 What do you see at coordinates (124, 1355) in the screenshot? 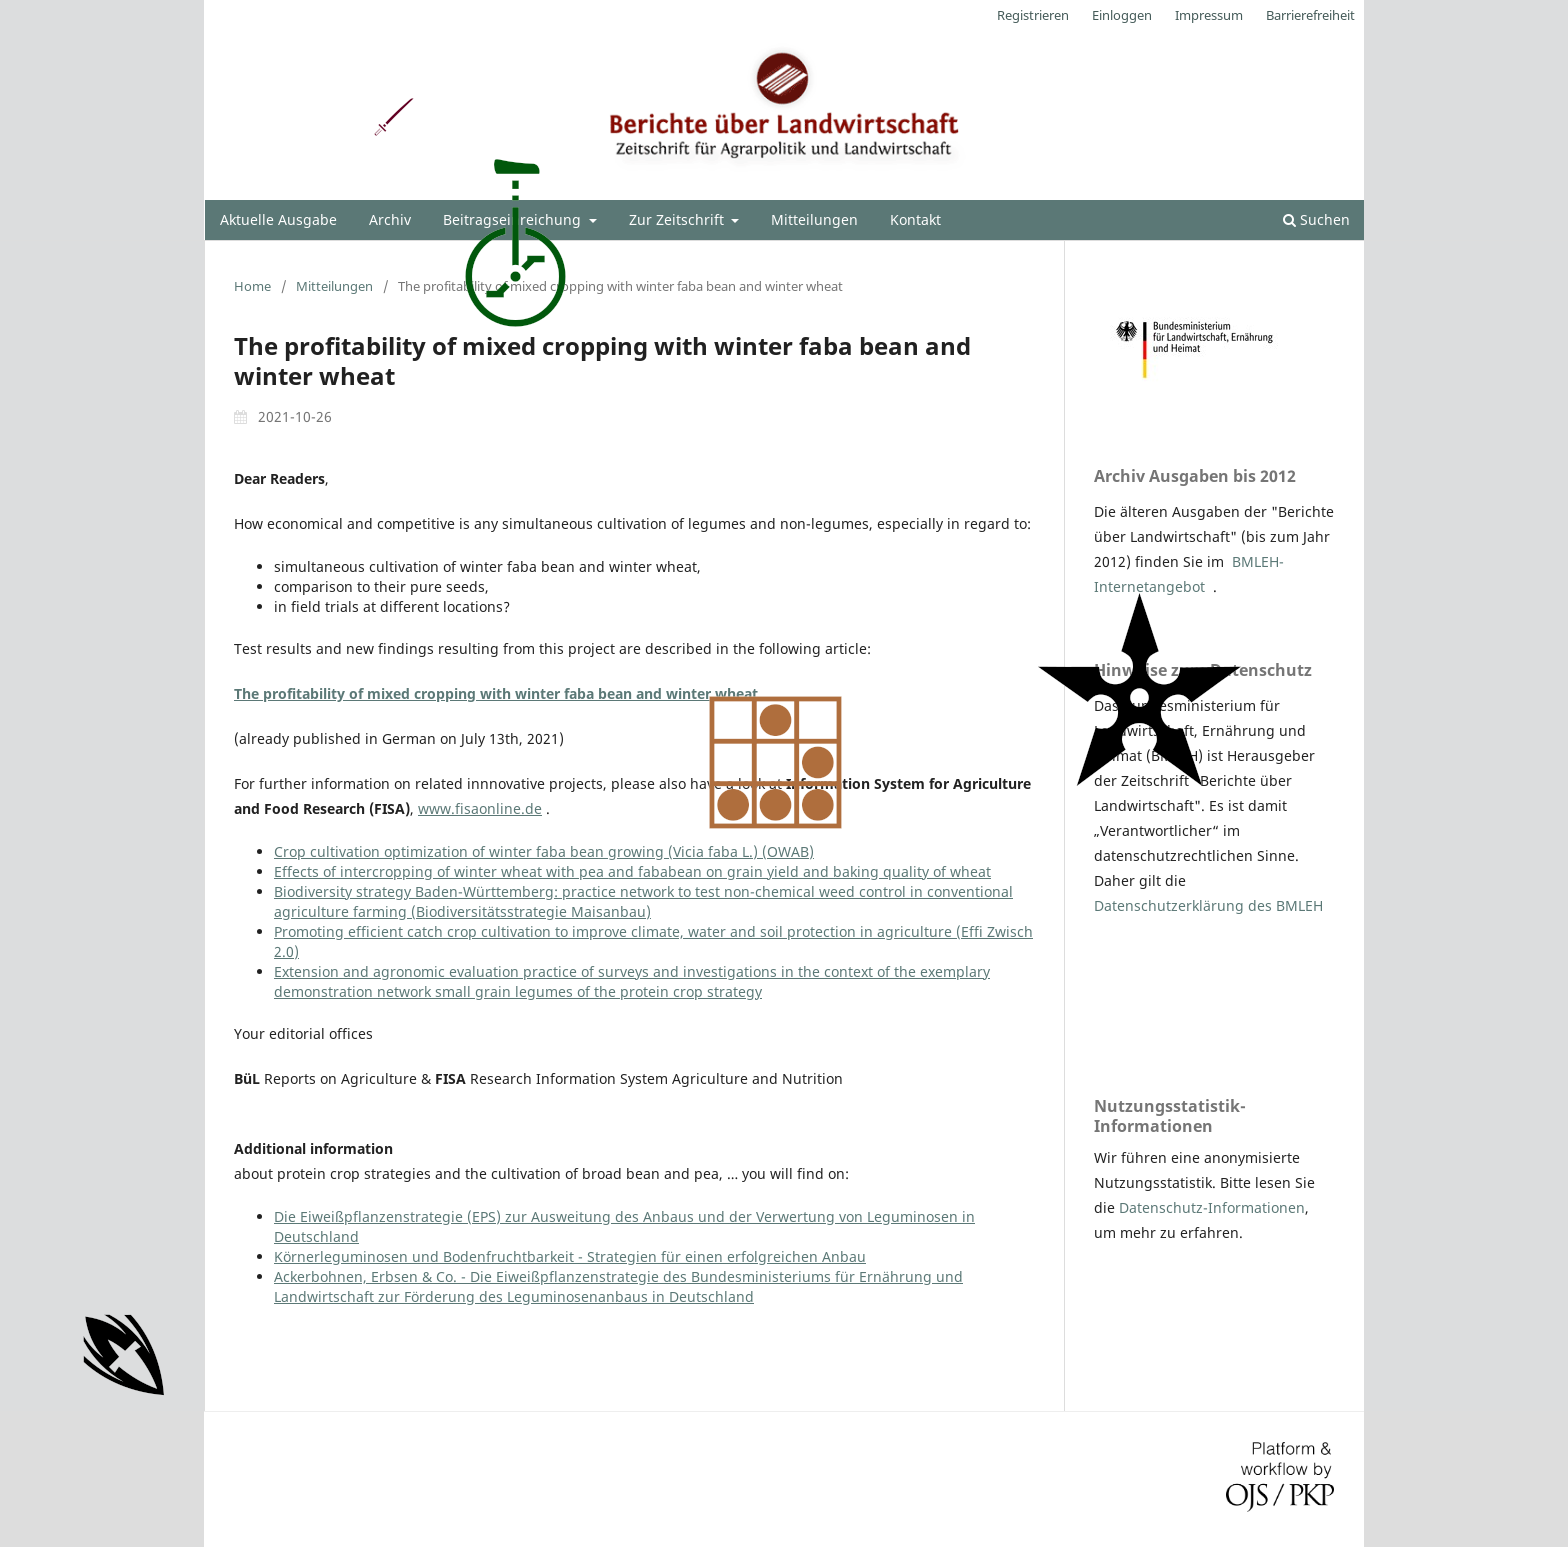
I see `throw or launch a dagger attack` at bounding box center [124, 1355].